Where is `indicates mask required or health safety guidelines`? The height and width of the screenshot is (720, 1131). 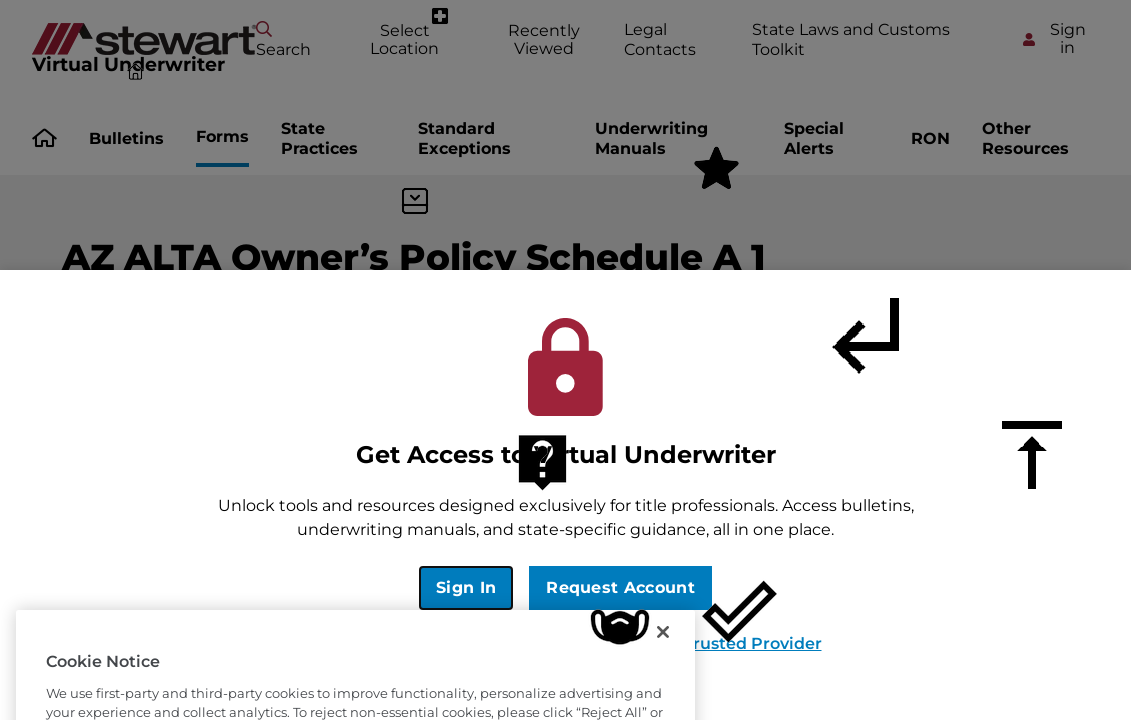 indicates mask required or health safety guidelines is located at coordinates (620, 627).